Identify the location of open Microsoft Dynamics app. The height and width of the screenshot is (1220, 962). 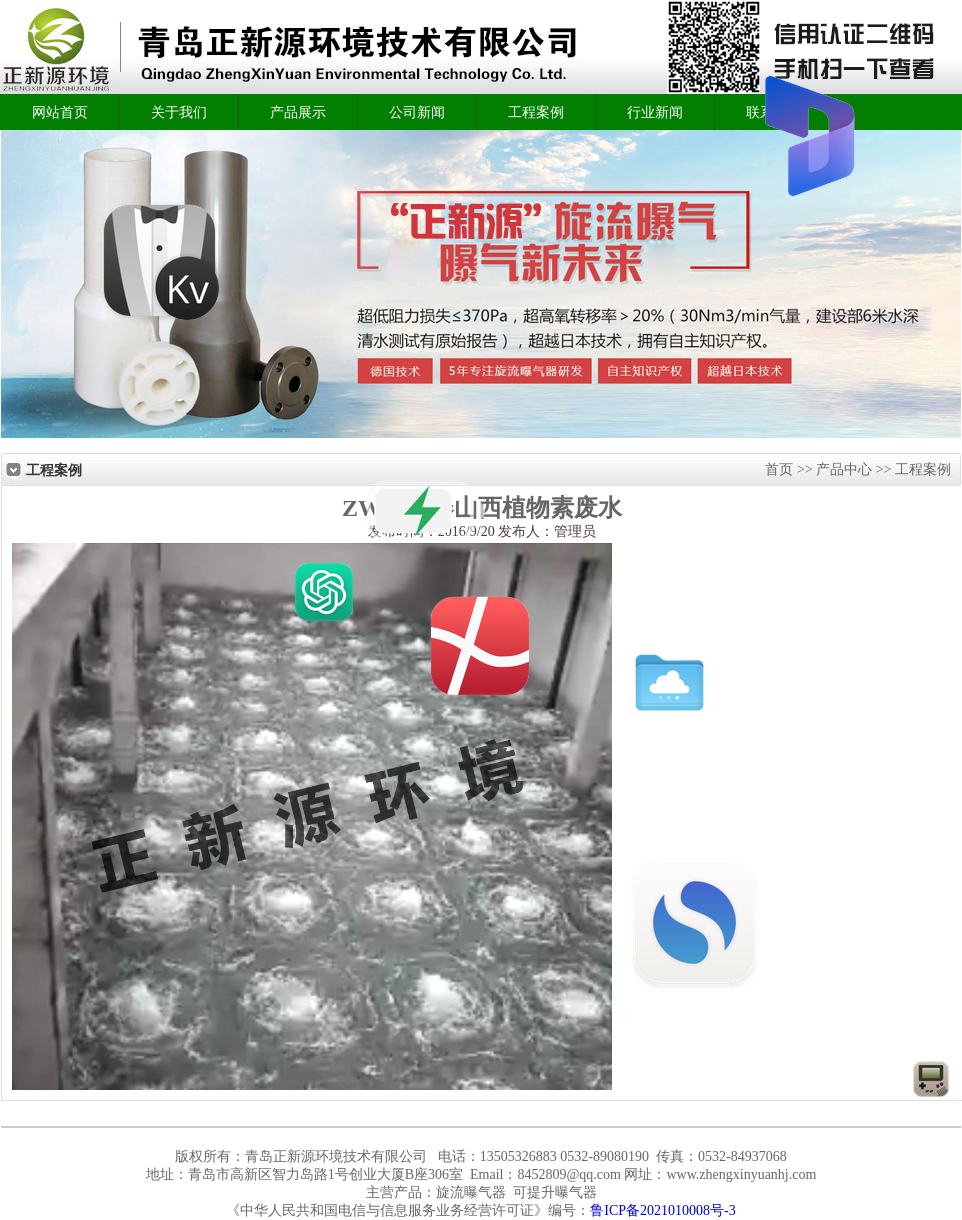
(811, 136).